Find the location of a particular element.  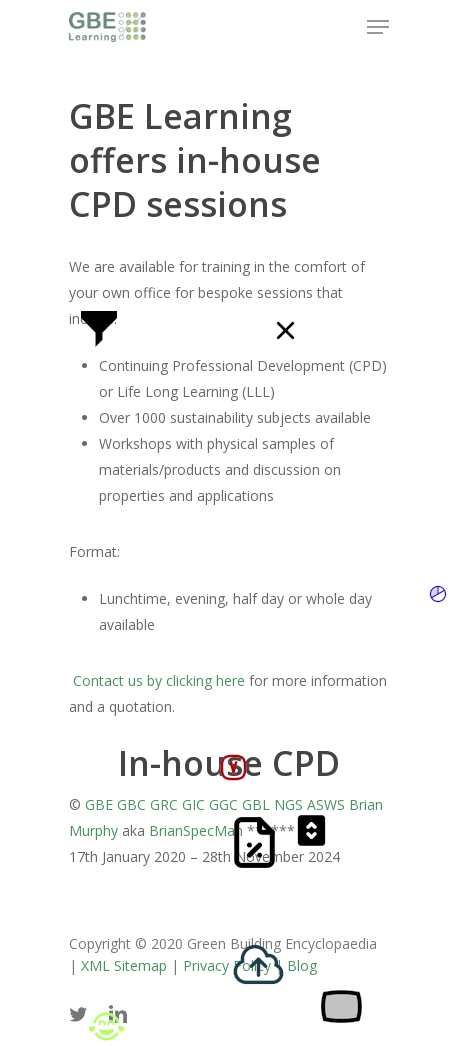

filter or sort content is located at coordinates (99, 329).